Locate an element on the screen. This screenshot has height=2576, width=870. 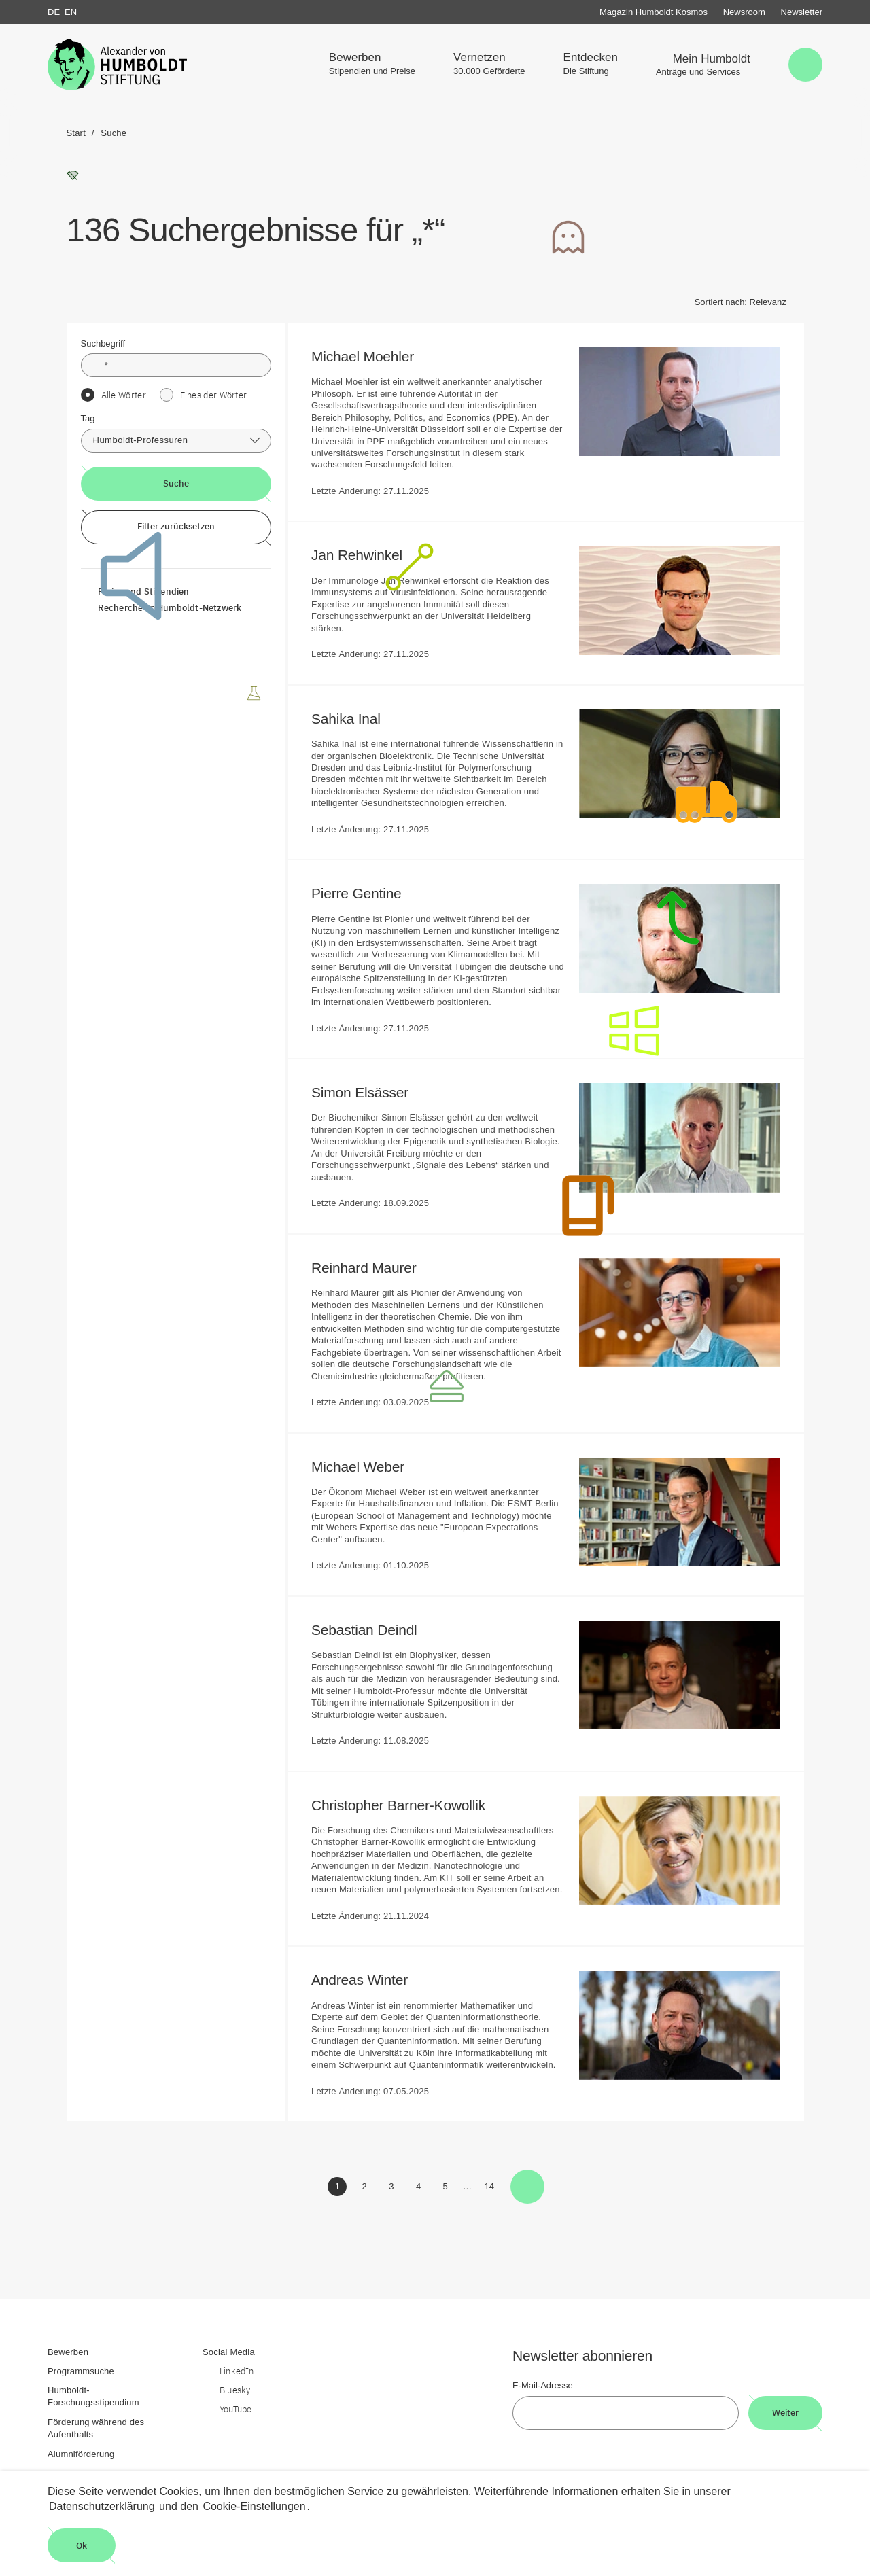
draw a line between two points is located at coordinates (409, 567).